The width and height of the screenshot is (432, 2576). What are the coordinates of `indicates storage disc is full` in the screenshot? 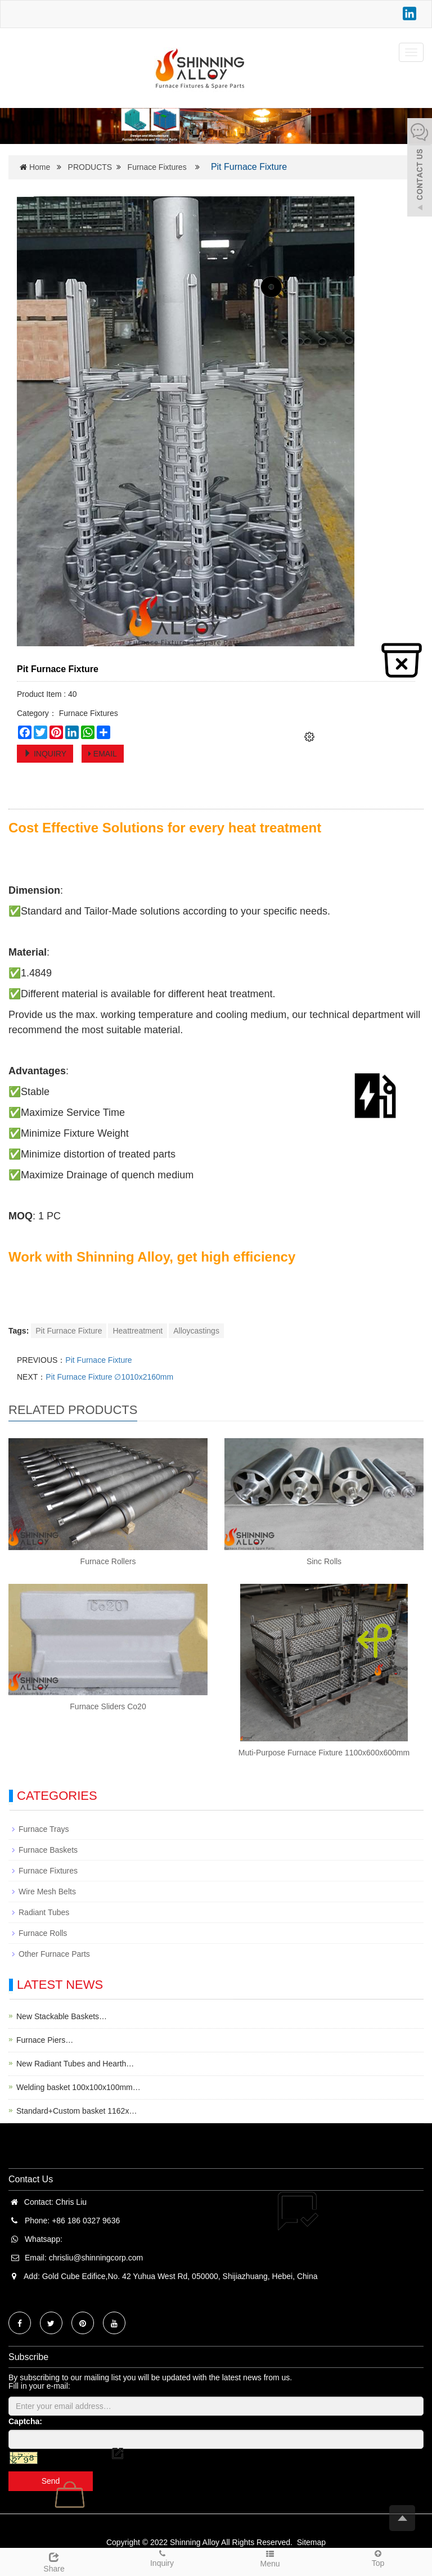 It's located at (274, 287).